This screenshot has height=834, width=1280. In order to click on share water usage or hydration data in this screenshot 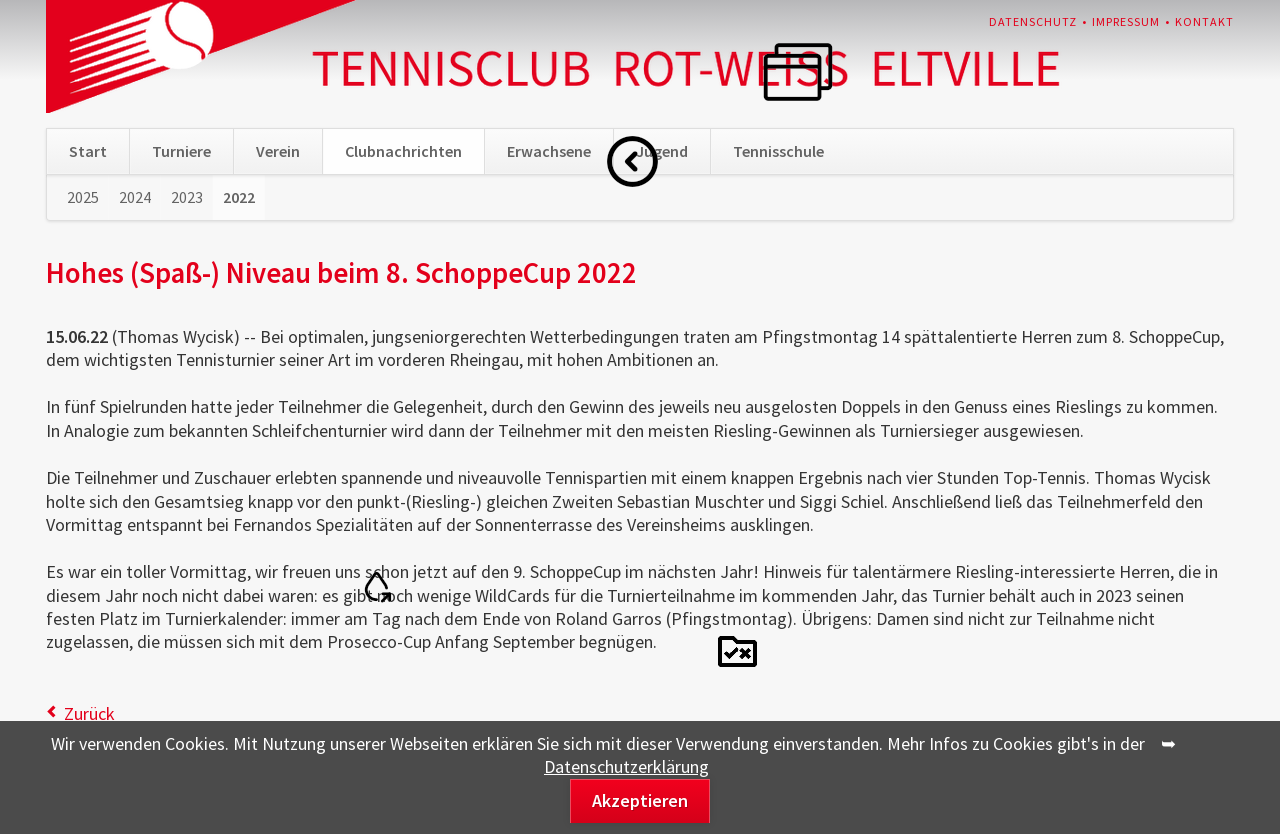, I will do `click(376, 586)`.